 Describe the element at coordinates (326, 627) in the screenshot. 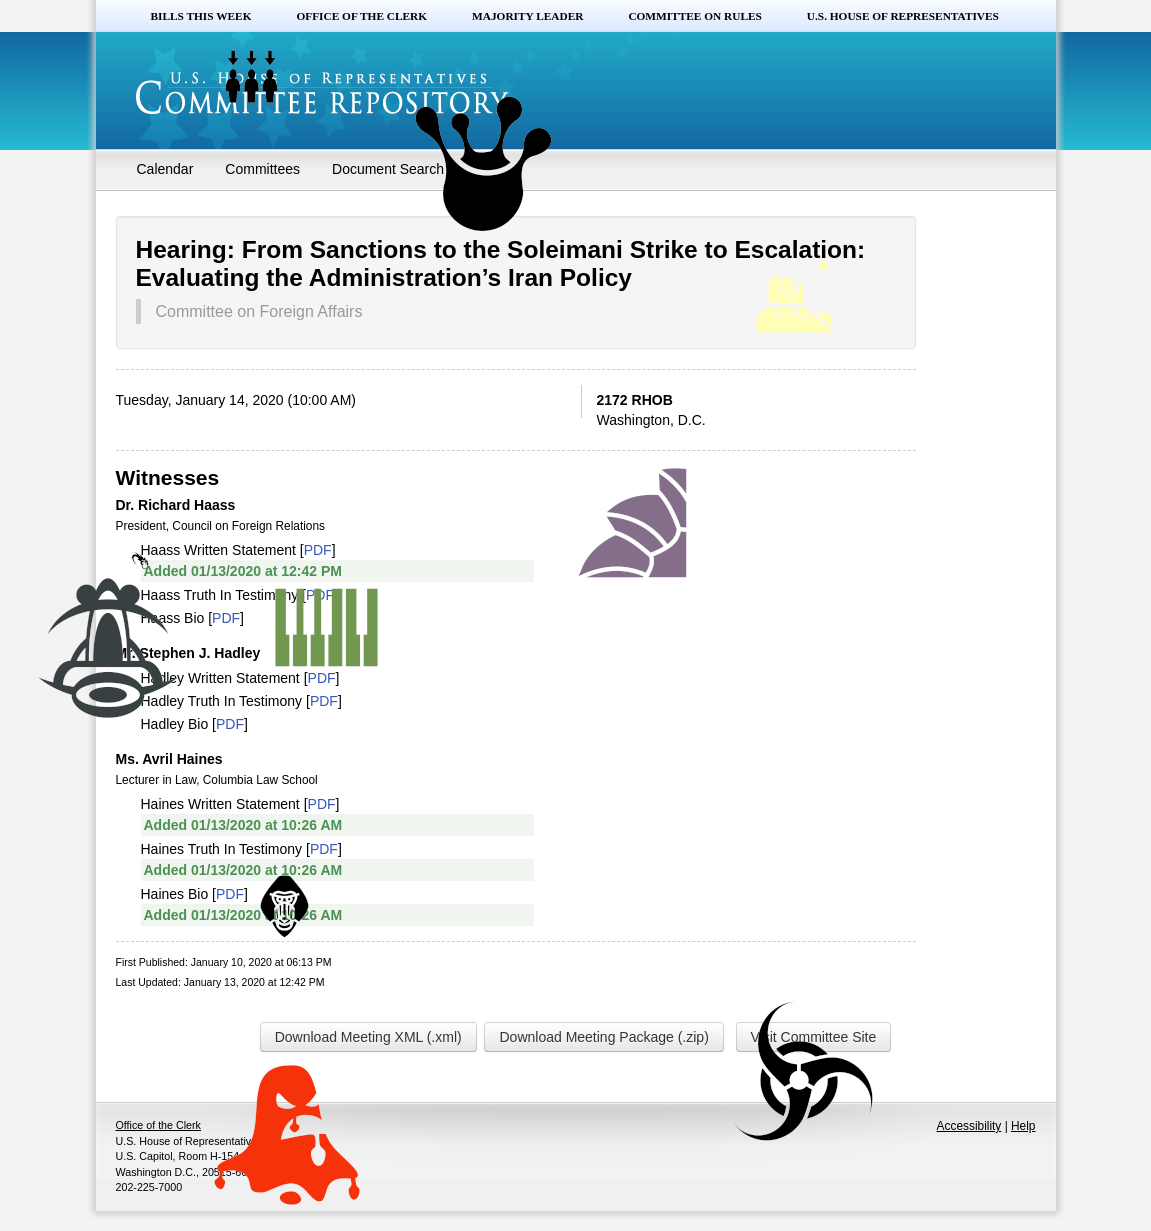

I see `open piano or keyboard instrument` at that location.